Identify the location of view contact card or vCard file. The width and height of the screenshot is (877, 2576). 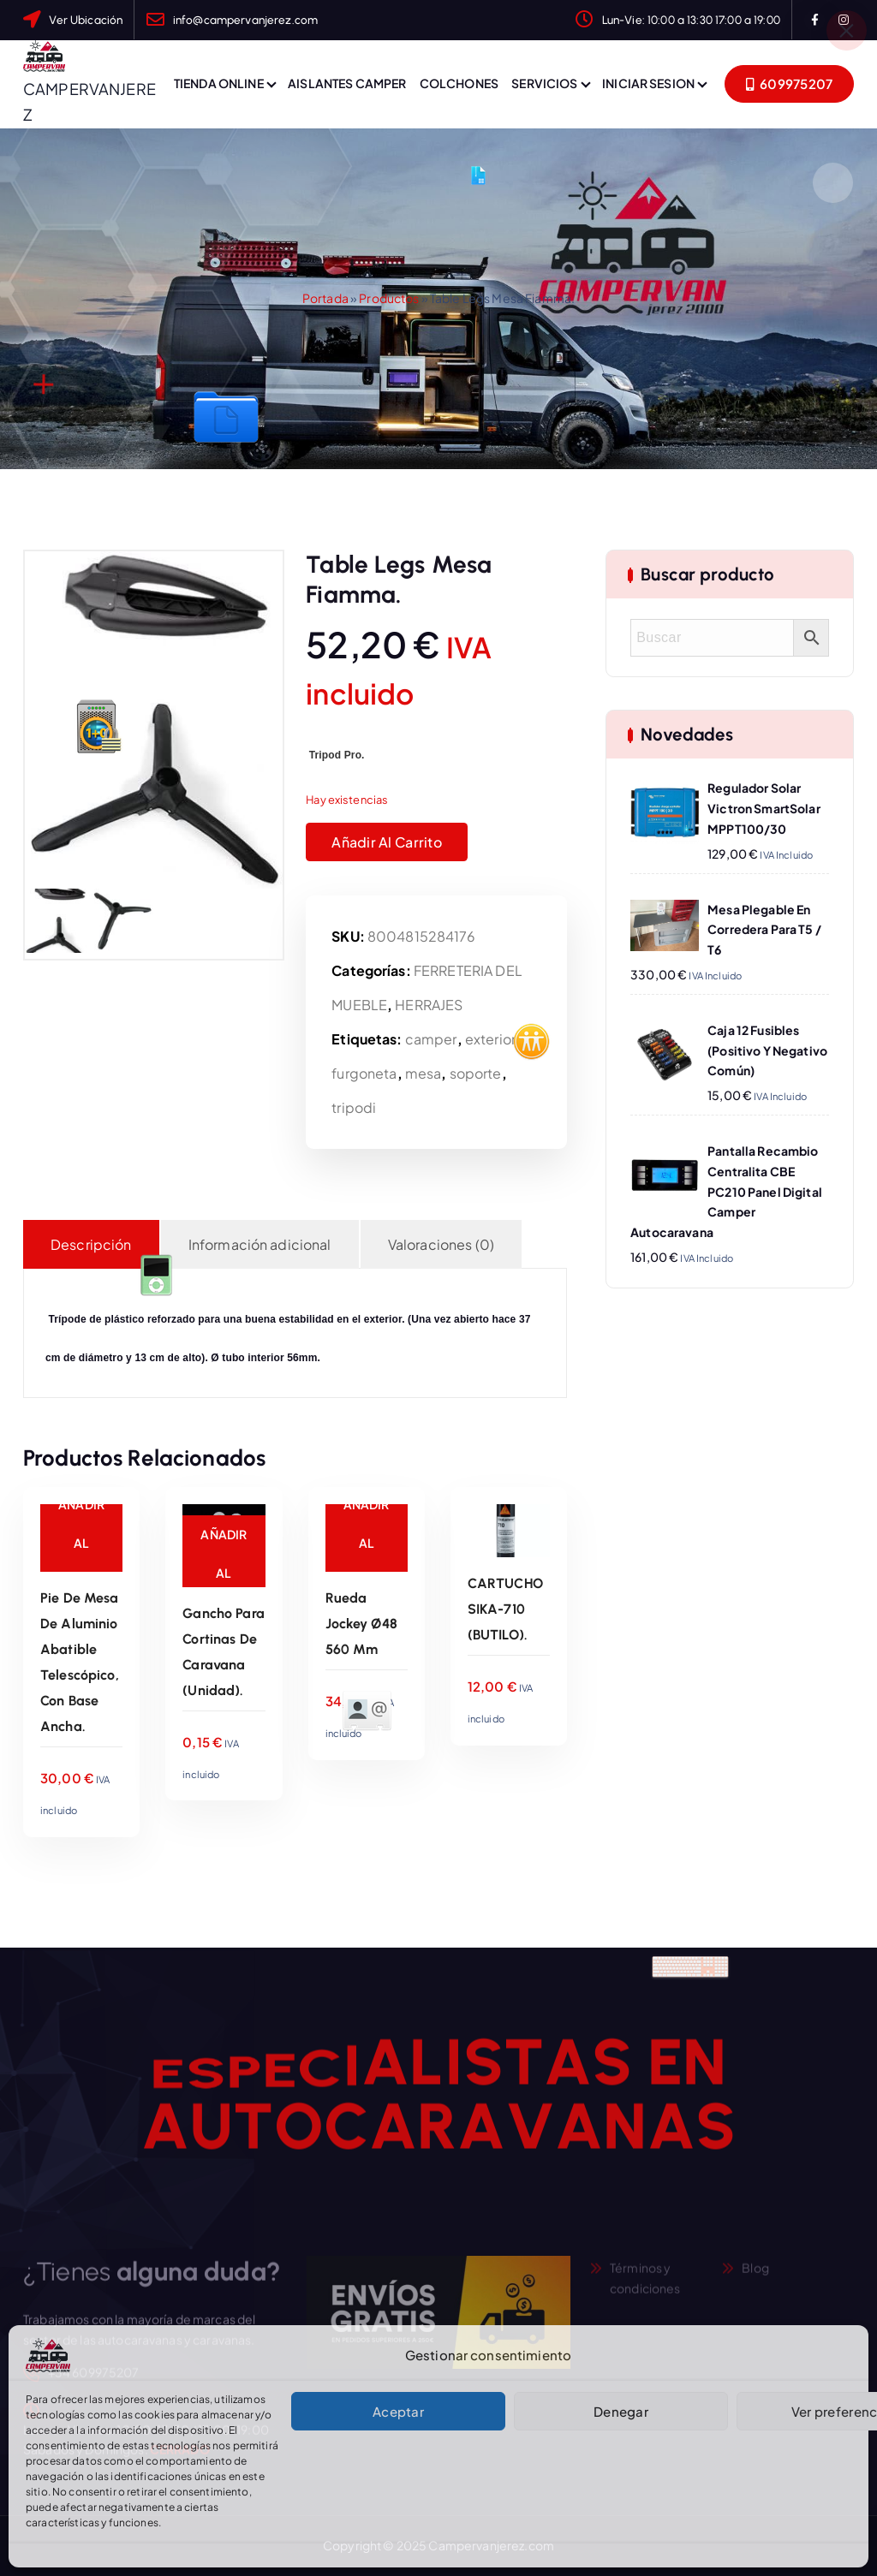
(367, 1710).